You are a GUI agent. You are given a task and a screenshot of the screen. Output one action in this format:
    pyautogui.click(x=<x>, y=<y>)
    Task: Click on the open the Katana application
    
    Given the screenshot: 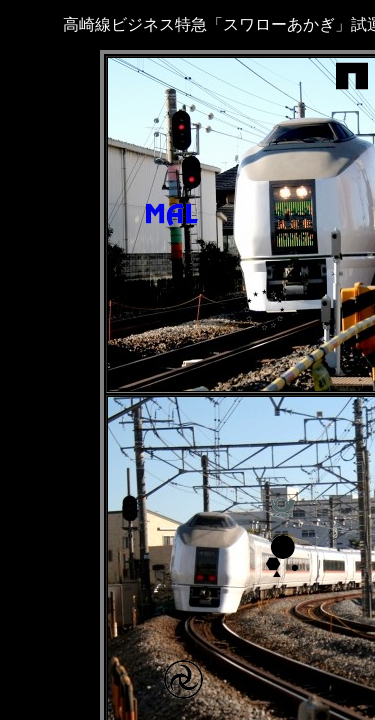 What is the action you would take?
    pyautogui.click(x=183, y=679)
    